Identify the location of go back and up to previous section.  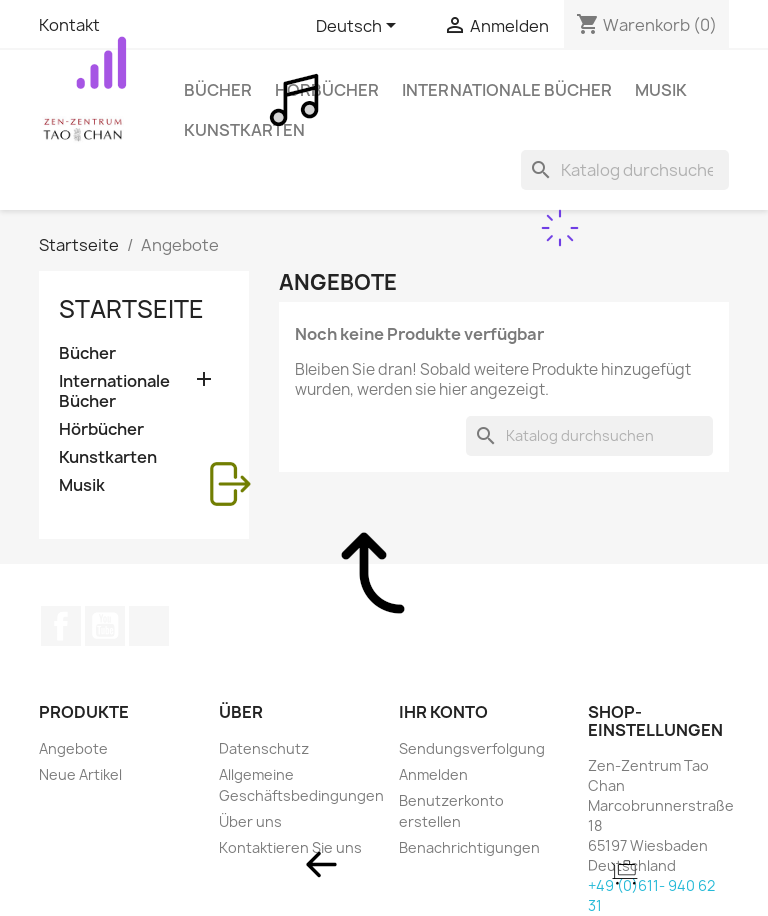
(373, 573).